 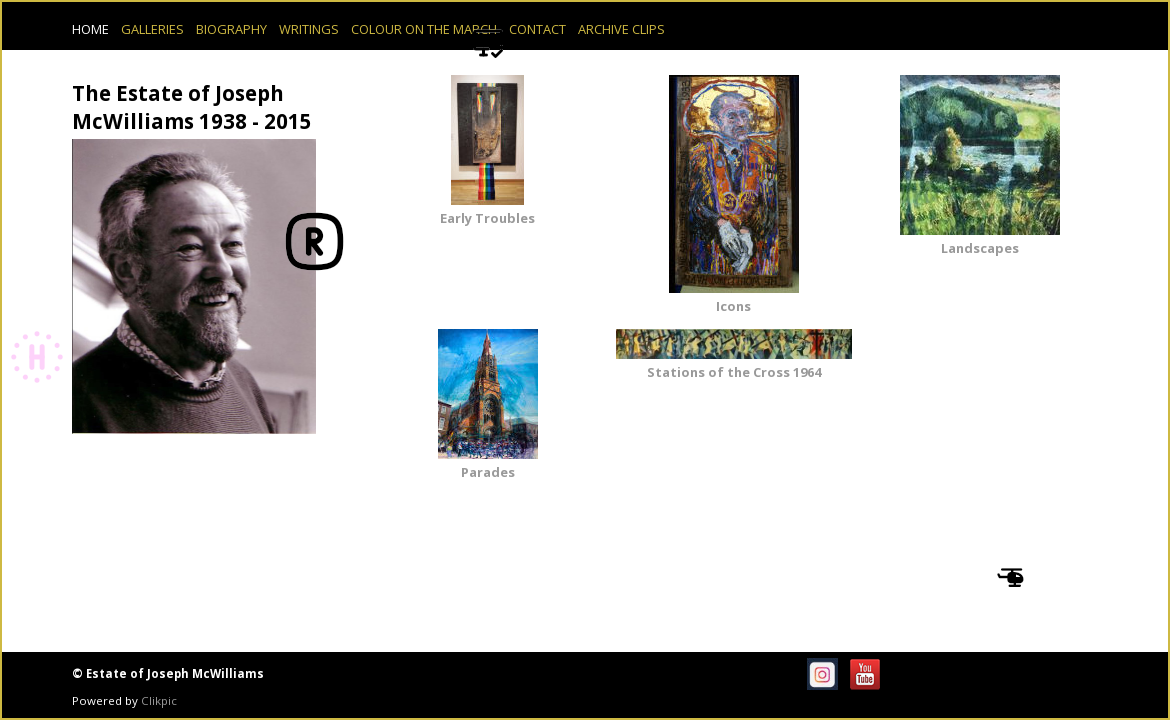 What do you see at coordinates (1011, 577) in the screenshot?
I see `access helicopter or air transport options` at bounding box center [1011, 577].